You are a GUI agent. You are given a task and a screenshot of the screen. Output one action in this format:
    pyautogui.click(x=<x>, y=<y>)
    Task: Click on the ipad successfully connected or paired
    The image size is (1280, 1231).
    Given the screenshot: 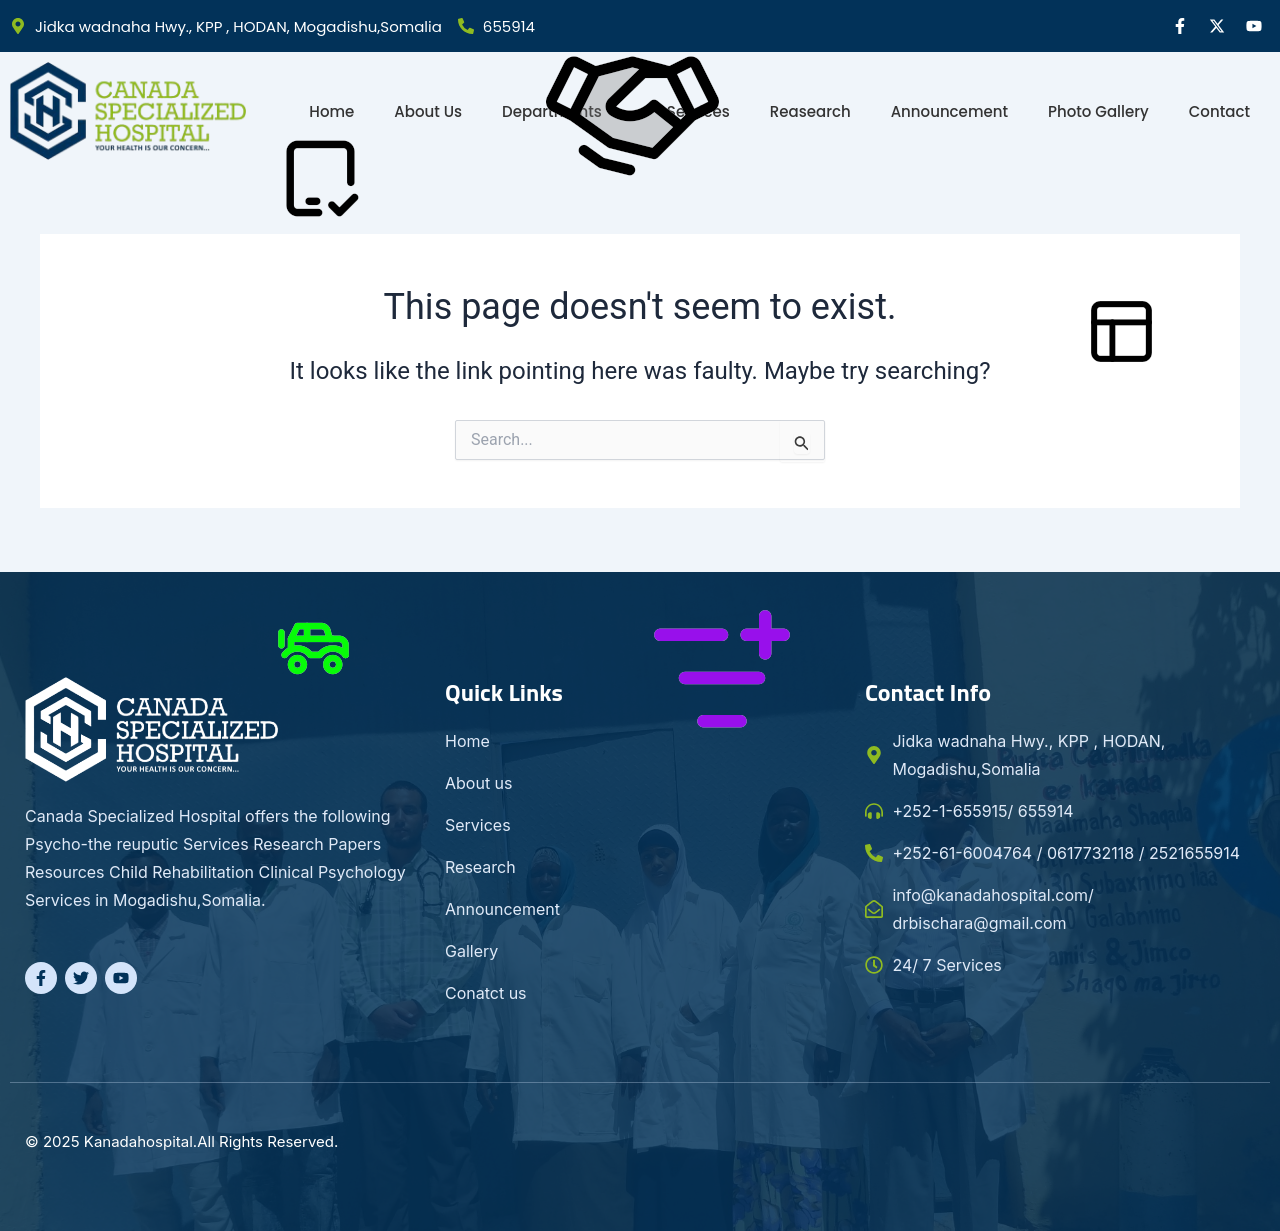 What is the action you would take?
    pyautogui.click(x=320, y=178)
    